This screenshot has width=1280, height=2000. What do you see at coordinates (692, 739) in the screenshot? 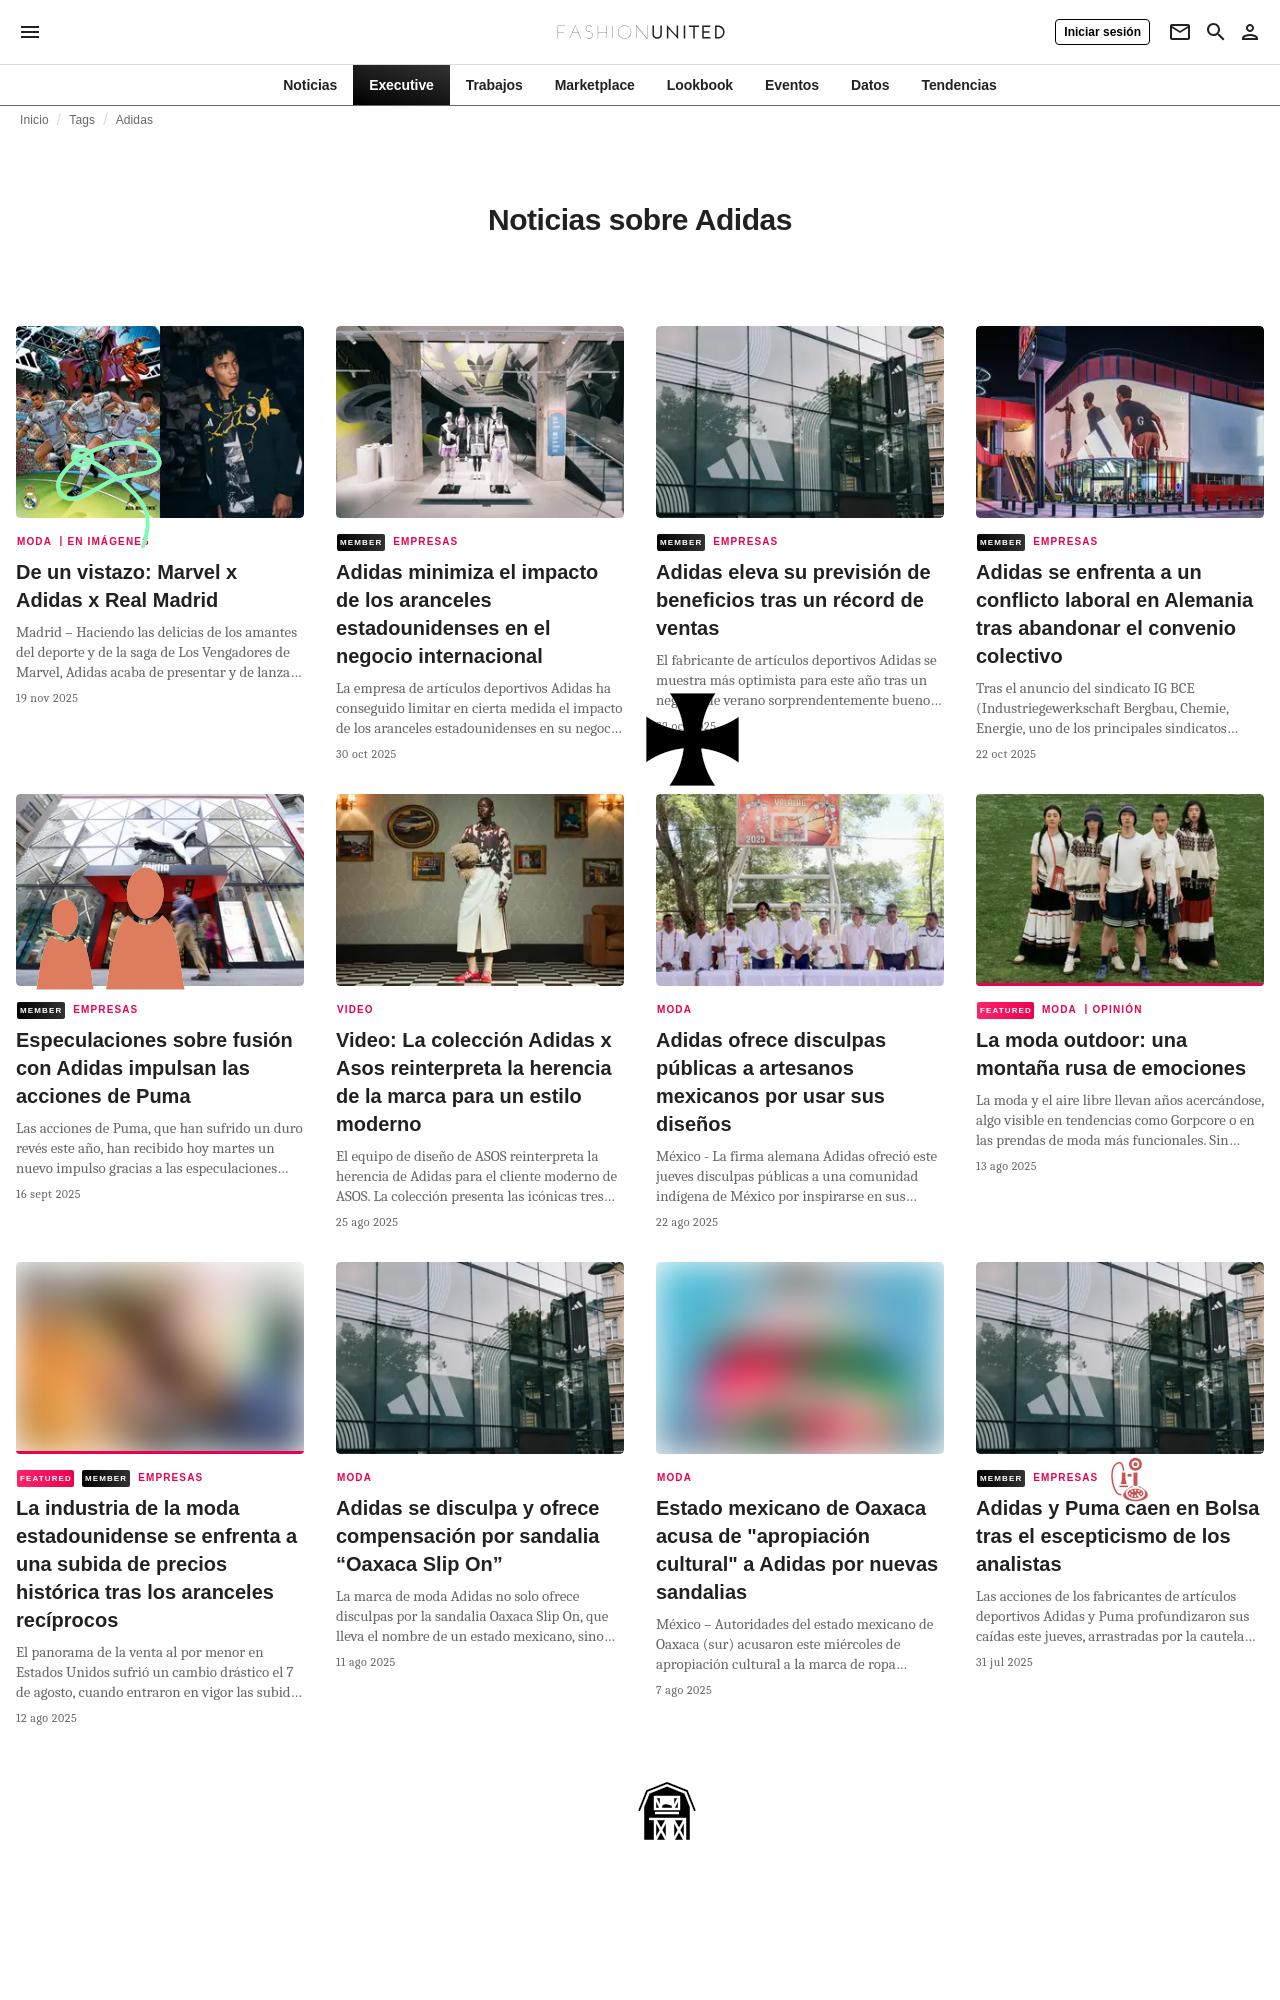
I see `indicates an achievement or military-style badge` at bounding box center [692, 739].